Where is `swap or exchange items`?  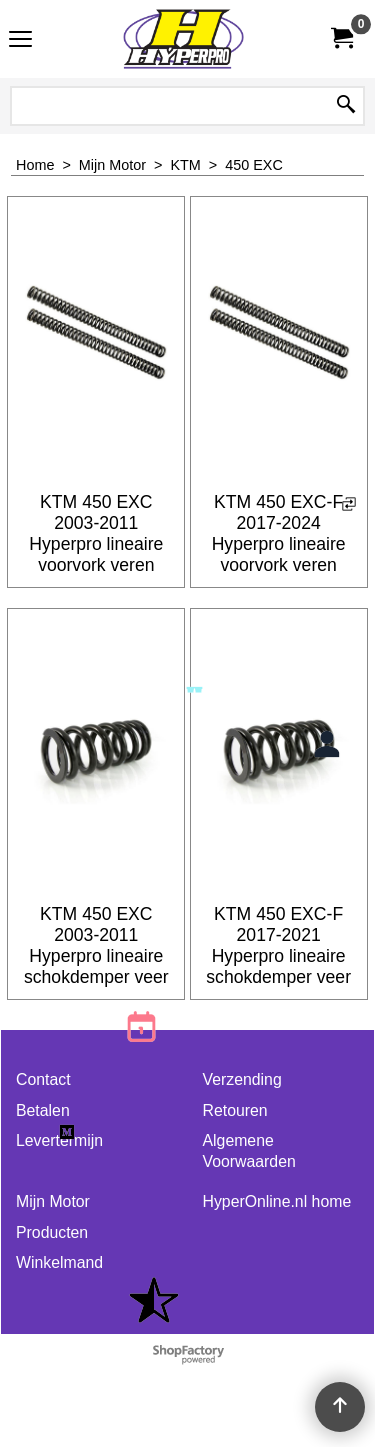 swap or exchange items is located at coordinates (349, 504).